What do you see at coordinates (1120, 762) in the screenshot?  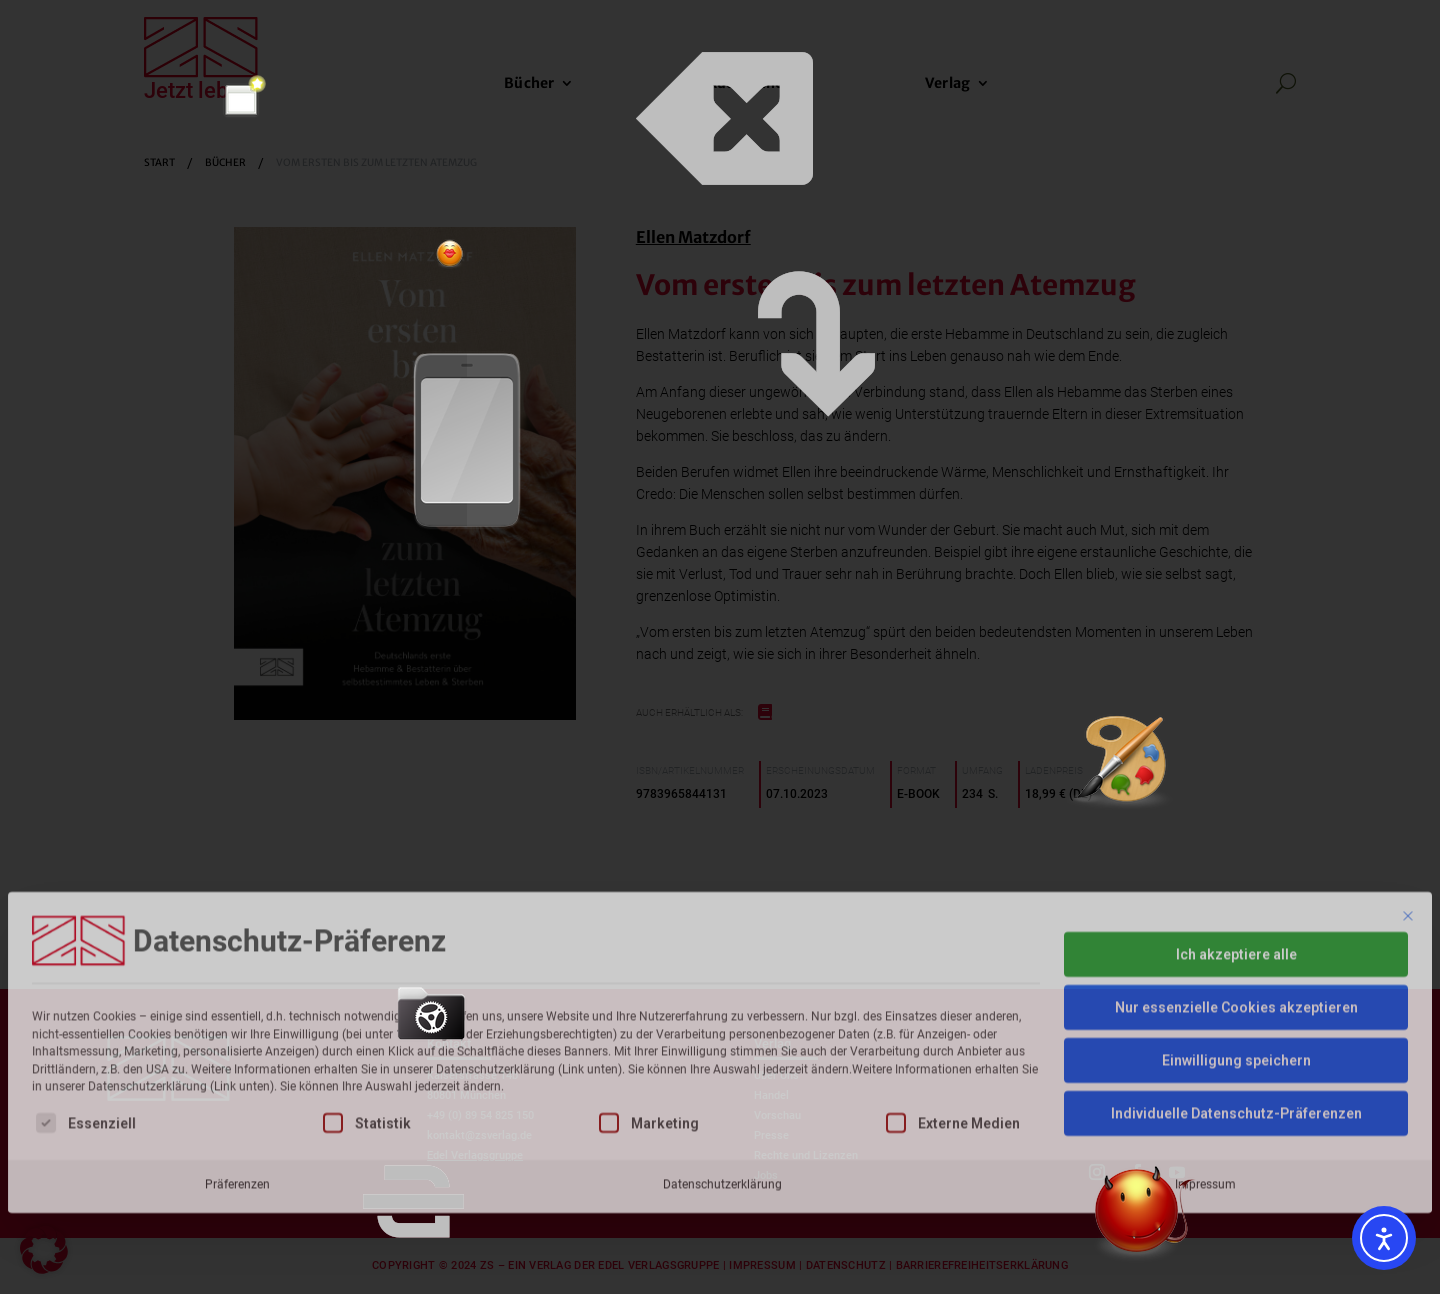 I see `open graphics or drawing applications` at bounding box center [1120, 762].